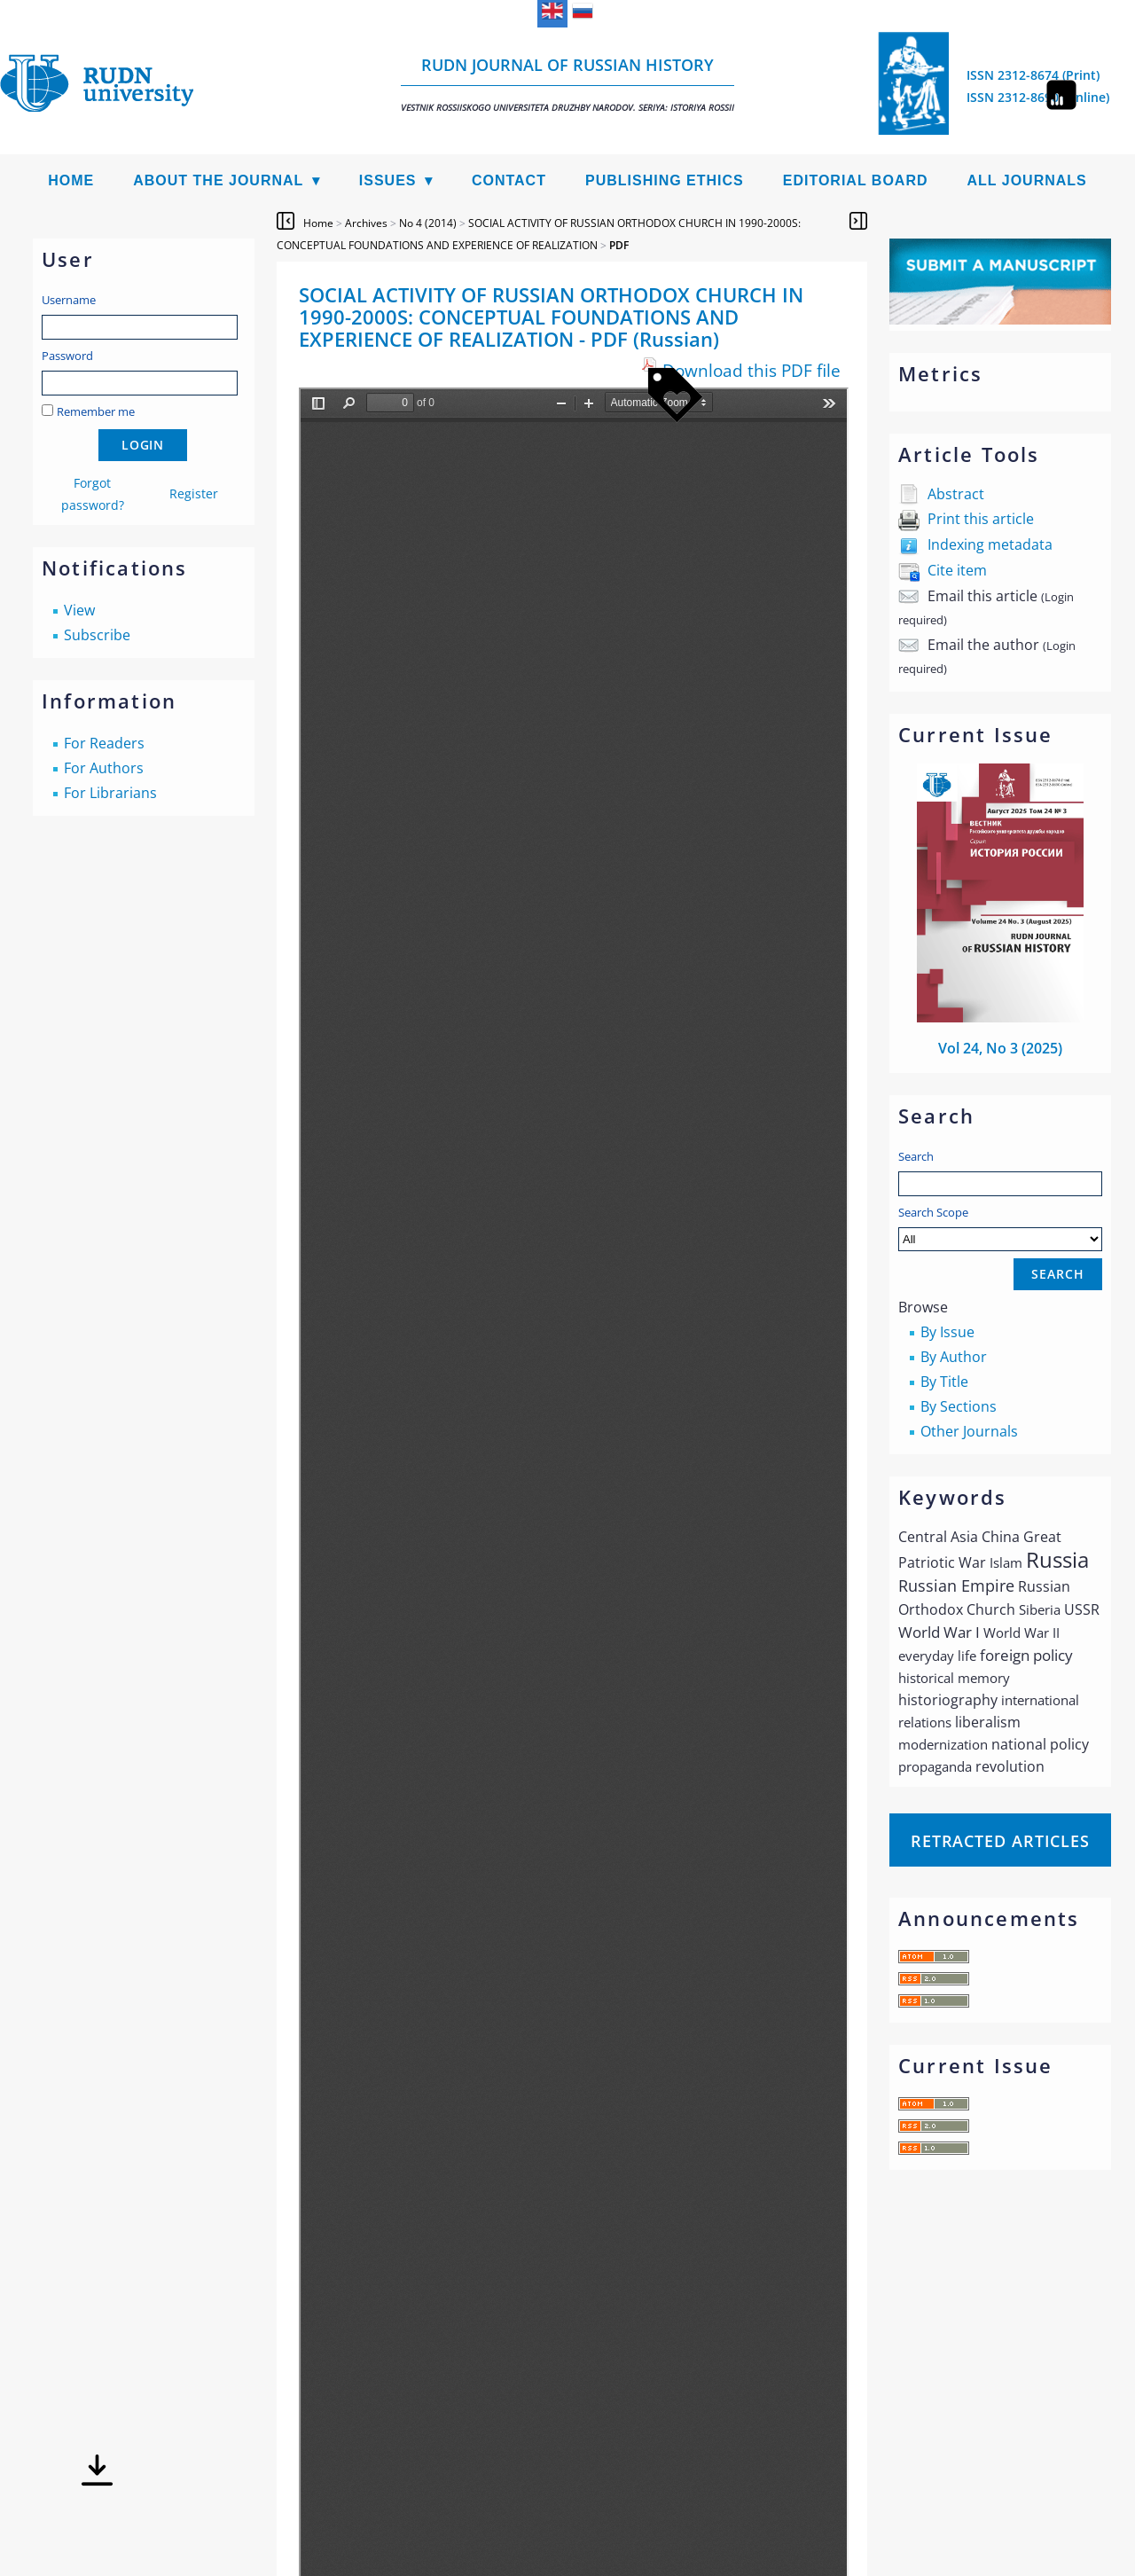 The image size is (1135, 2576). I want to click on view loyalty rewards or points, so click(674, 394).